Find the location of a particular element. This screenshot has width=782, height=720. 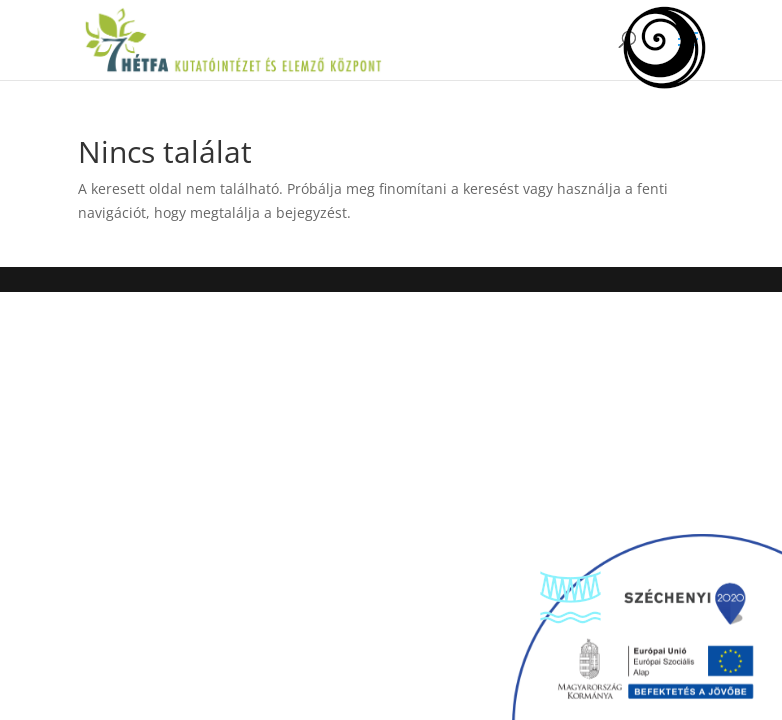

rope bridge obstacle or crossing point in a game is located at coordinates (570, 594).